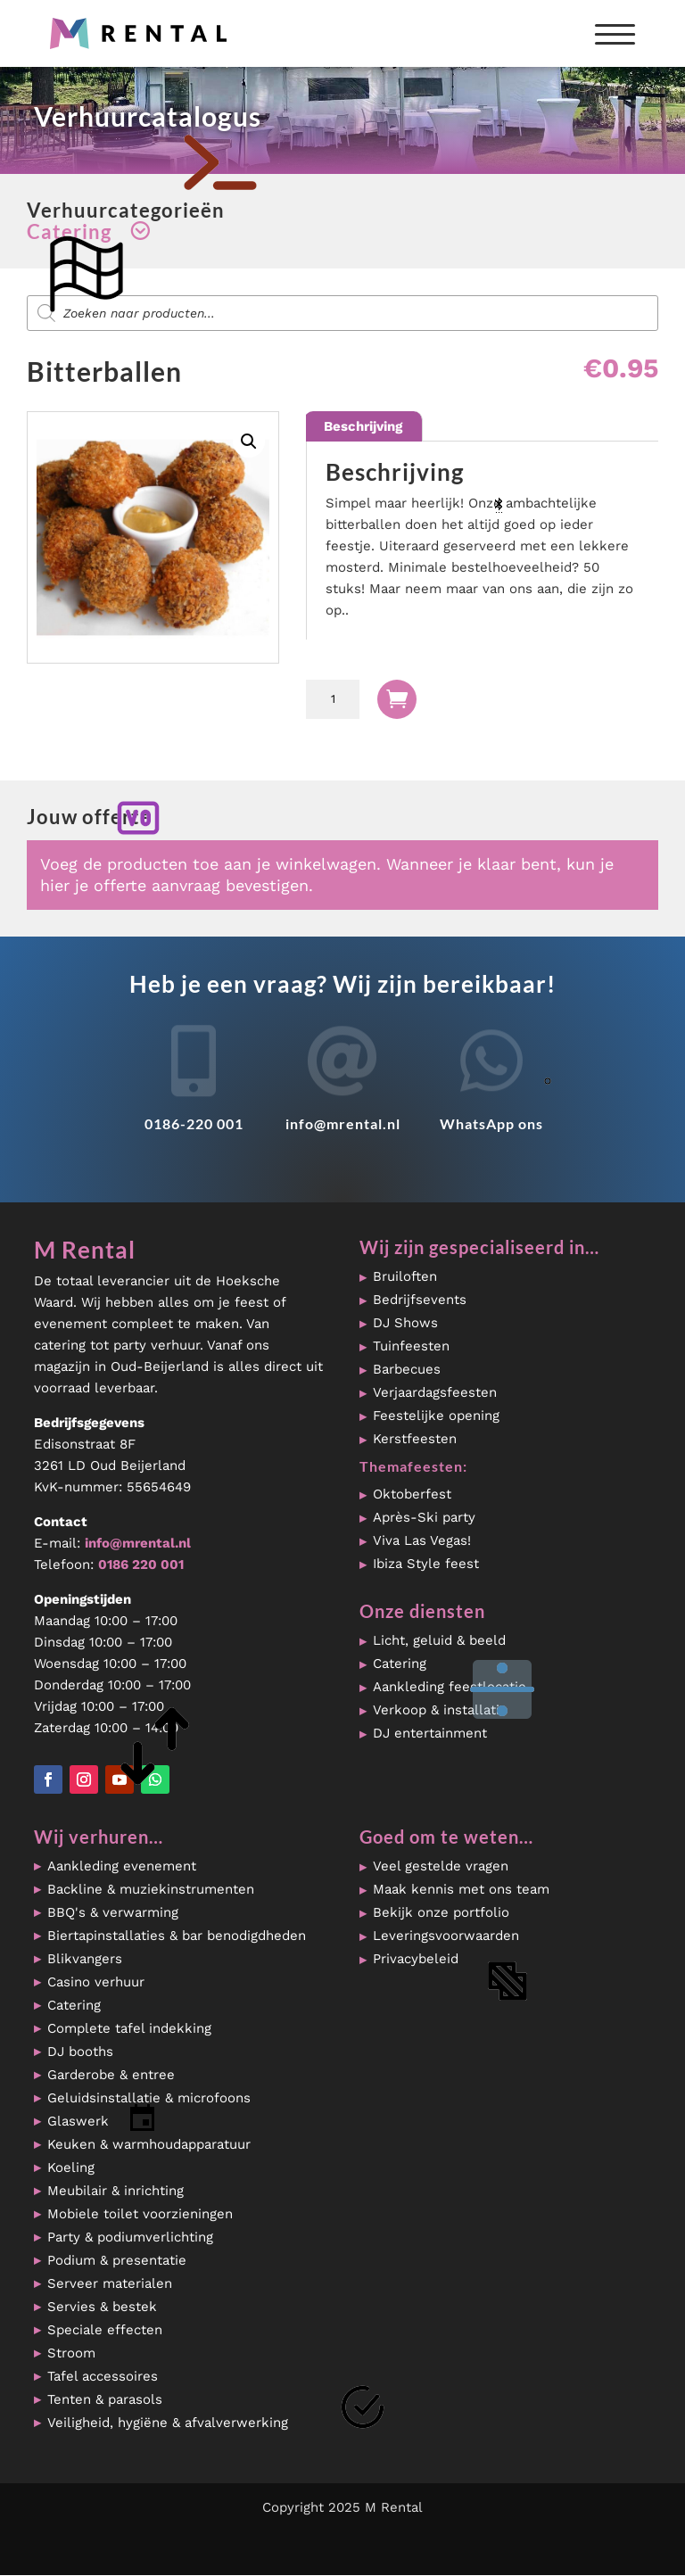 Image resolution: width=685 pixels, height=2576 pixels. What do you see at coordinates (220, 162) in the screenshot?
I see `open the command line terminal` at bounding box center [220, 162].